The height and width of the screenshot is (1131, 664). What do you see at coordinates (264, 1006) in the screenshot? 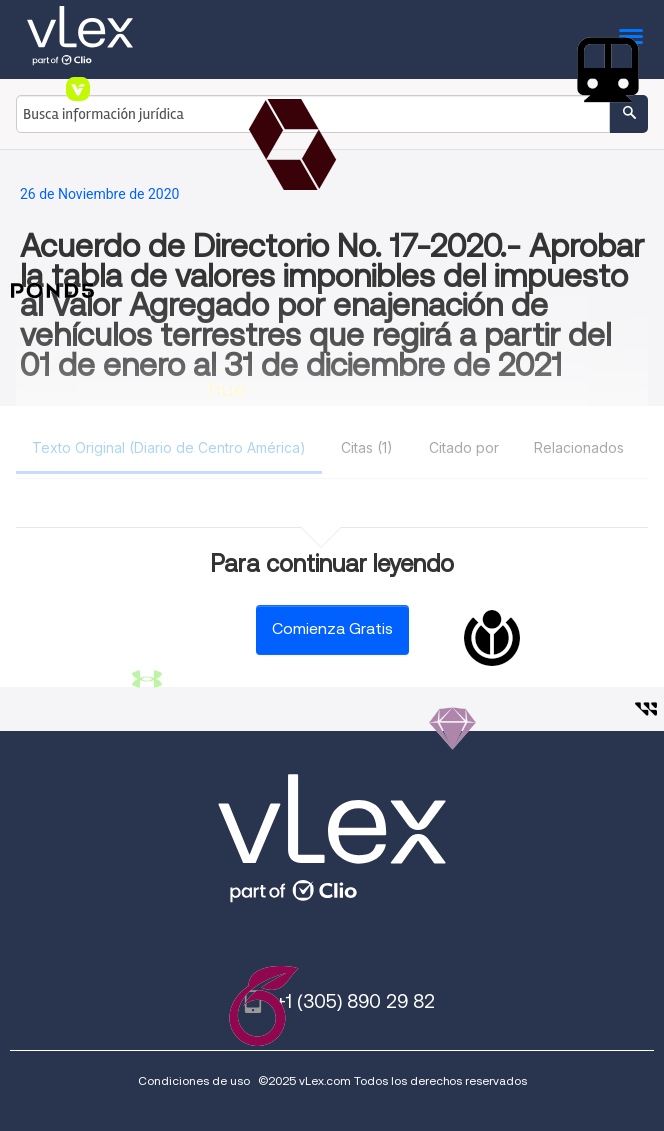
I see `open Overleaf LaTeX editor` at bounding box center [264, 1006].